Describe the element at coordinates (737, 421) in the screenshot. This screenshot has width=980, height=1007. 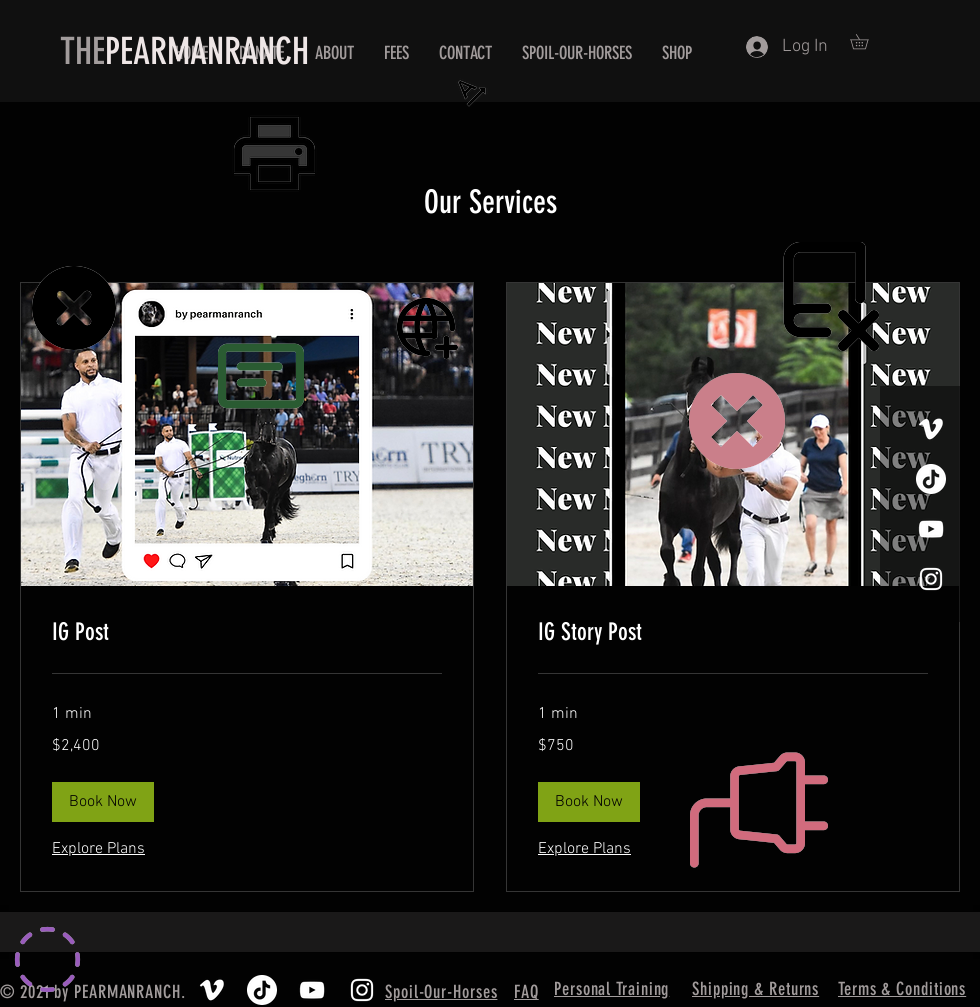
I see `close or dismiss a dialog` at that location.